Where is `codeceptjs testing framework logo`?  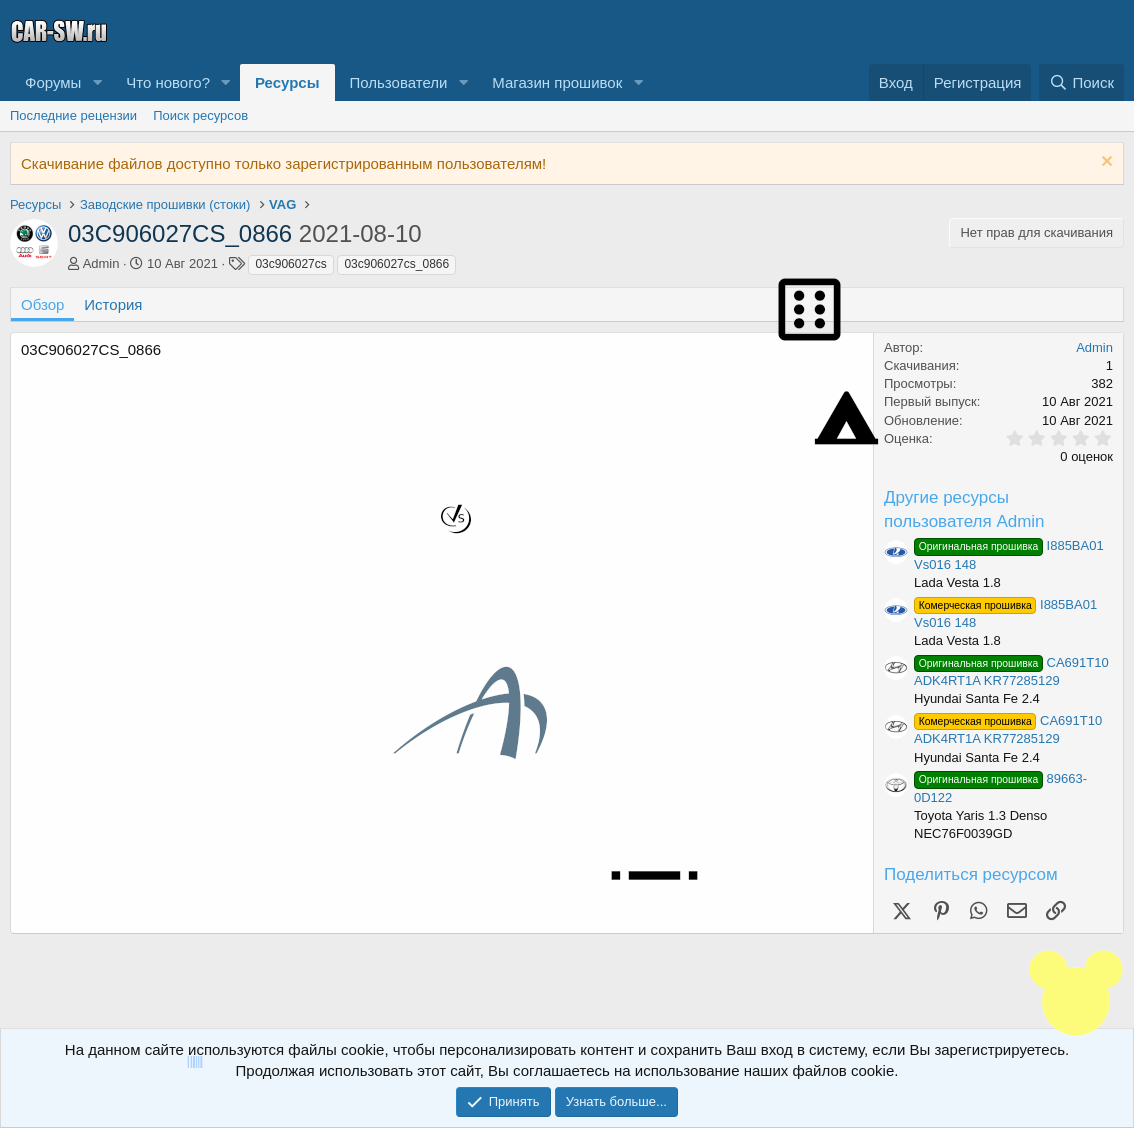
codeceptjs testing framework logo is located at coordinates (456, 519).